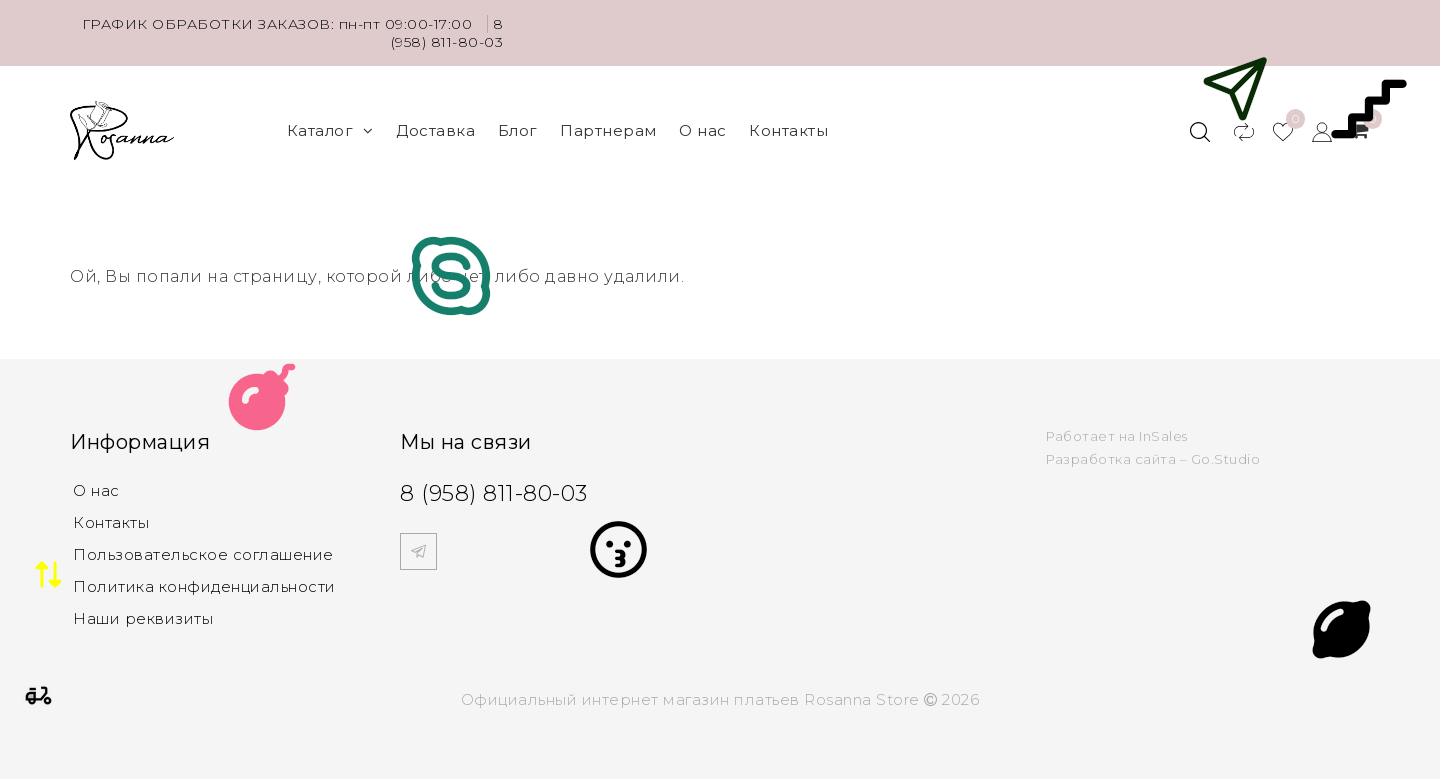 The width and height of the screenshot is (1440, 779). What do you see at coordinates (48, 574) in the screenshot?
I see `adjust vertical size or height` at bounding box center [48, 574].